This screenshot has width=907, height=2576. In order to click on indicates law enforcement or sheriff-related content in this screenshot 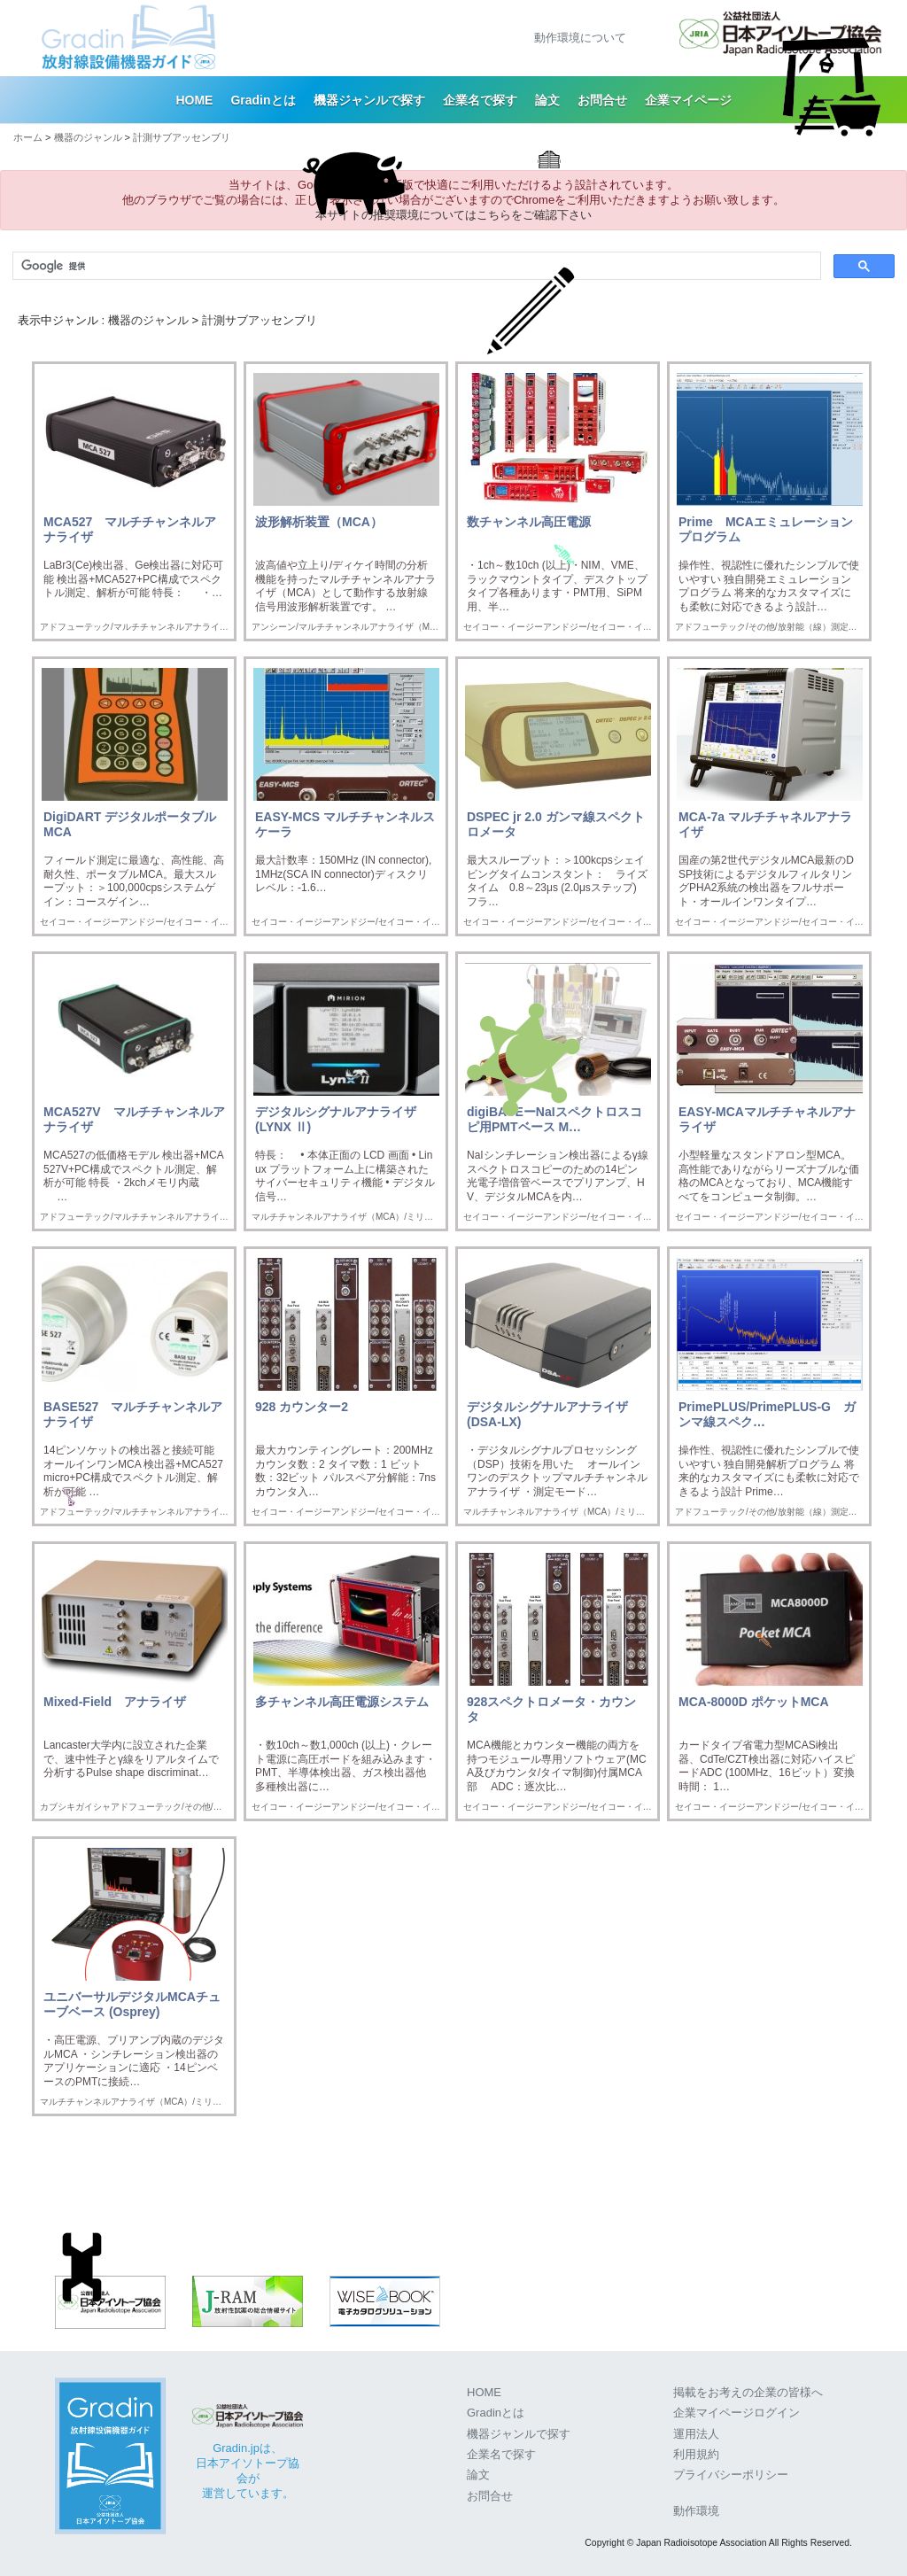, I will do `click(523, 1059)`.